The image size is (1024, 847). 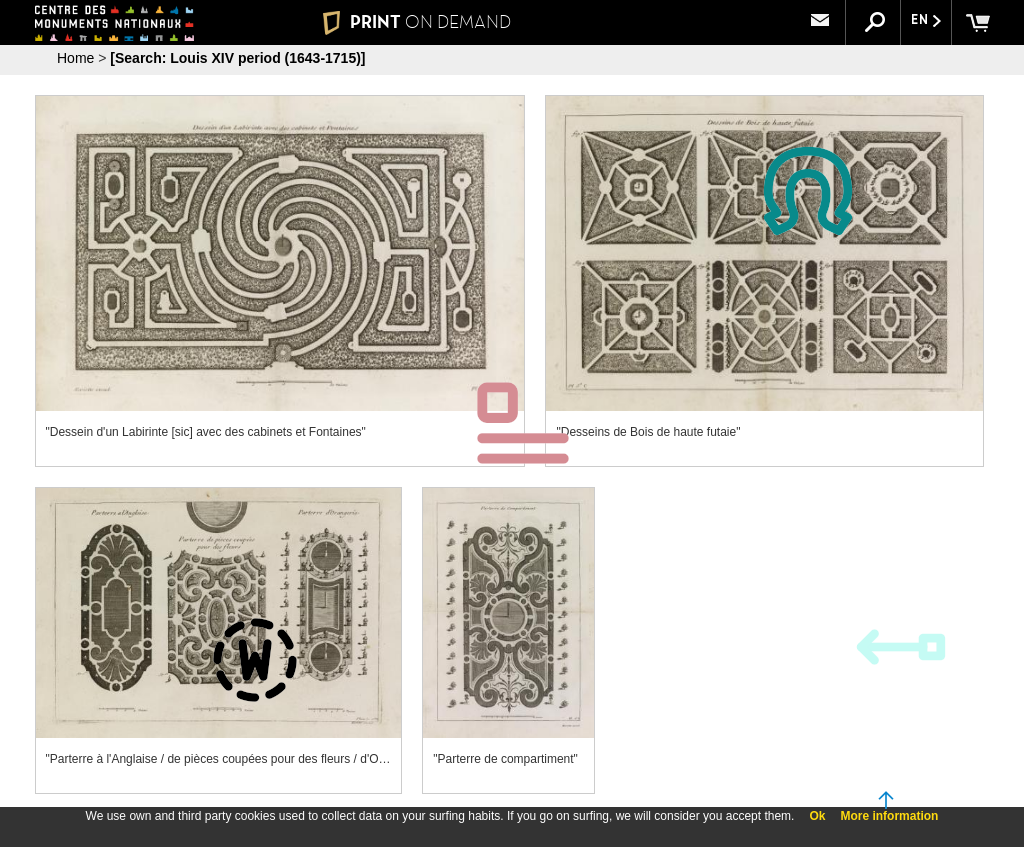 What do you see at coordinates (255, 660) in the screenshot?
I see `indicates a pending or in-progress word processor document` at bounding box center [255, 660].